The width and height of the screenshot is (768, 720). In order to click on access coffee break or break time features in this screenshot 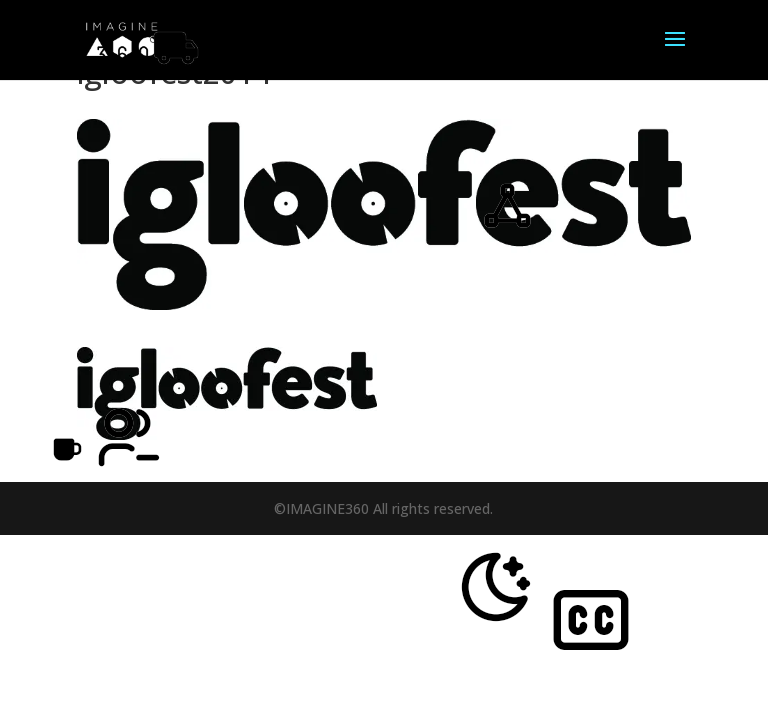, I will do `click(67, 449)`.